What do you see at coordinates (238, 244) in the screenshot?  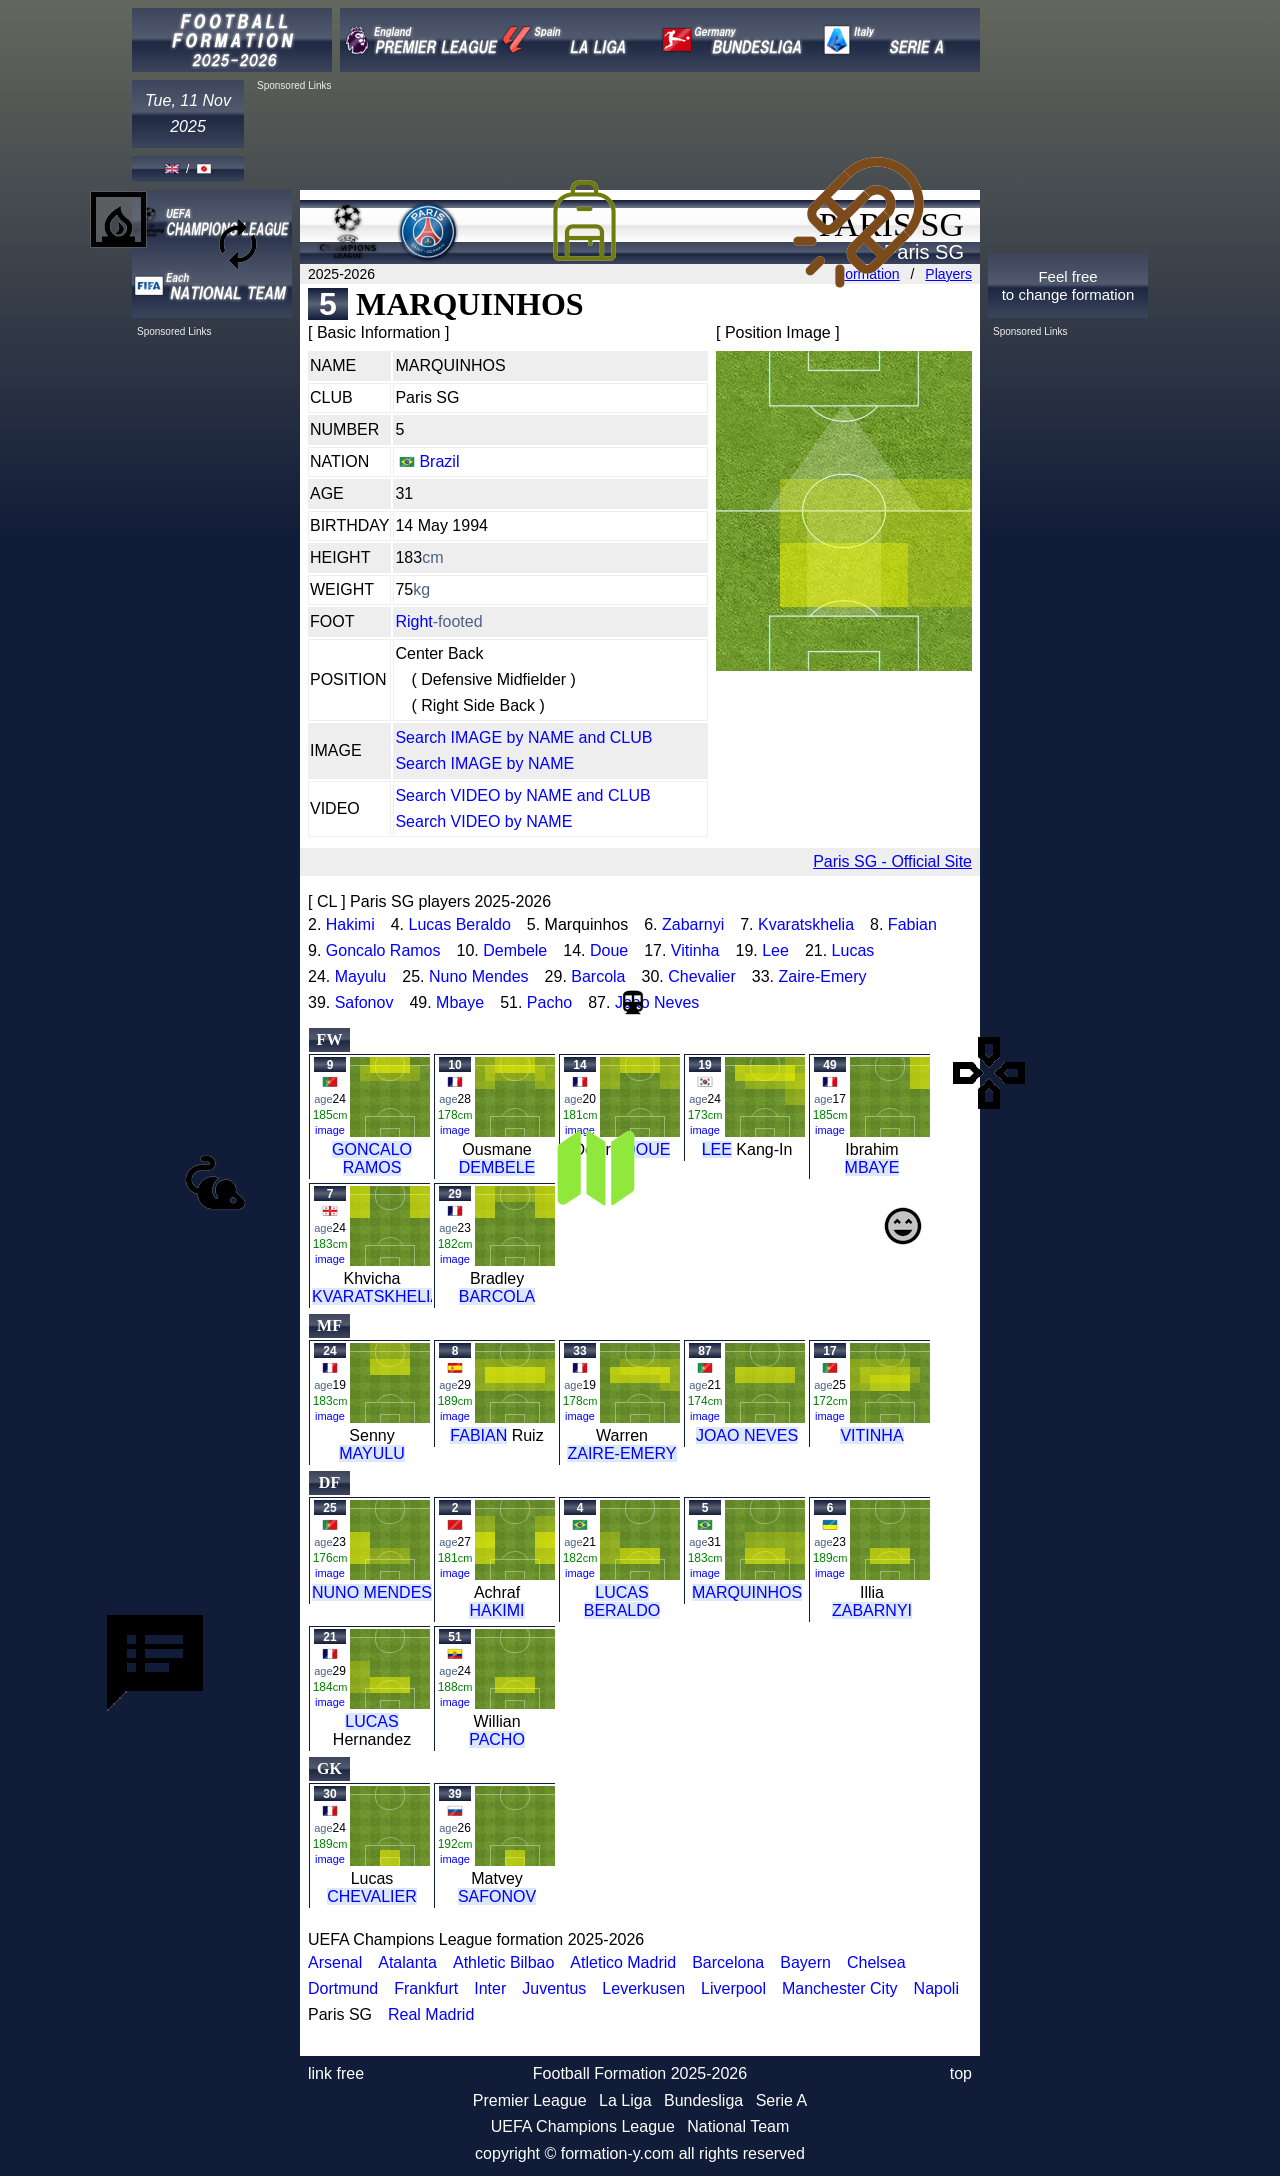 I see `refresh or reload content` at bounding box center [238, 244].